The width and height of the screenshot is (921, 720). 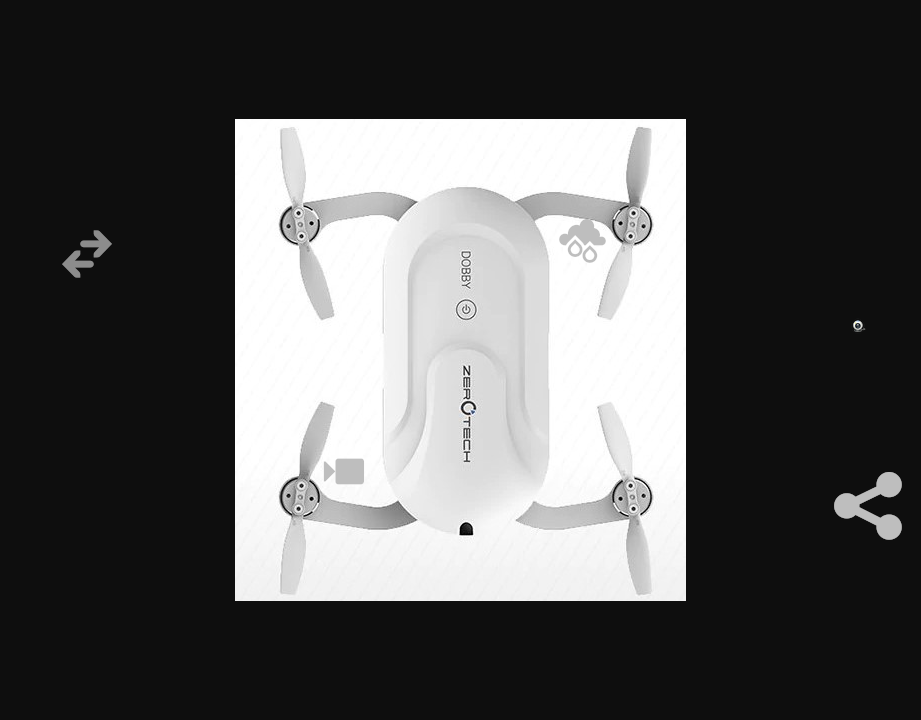 What do you see at coordinates (858, 326) in the screenshot?
I see `access webcam settings` at bounding box center [858, 326].